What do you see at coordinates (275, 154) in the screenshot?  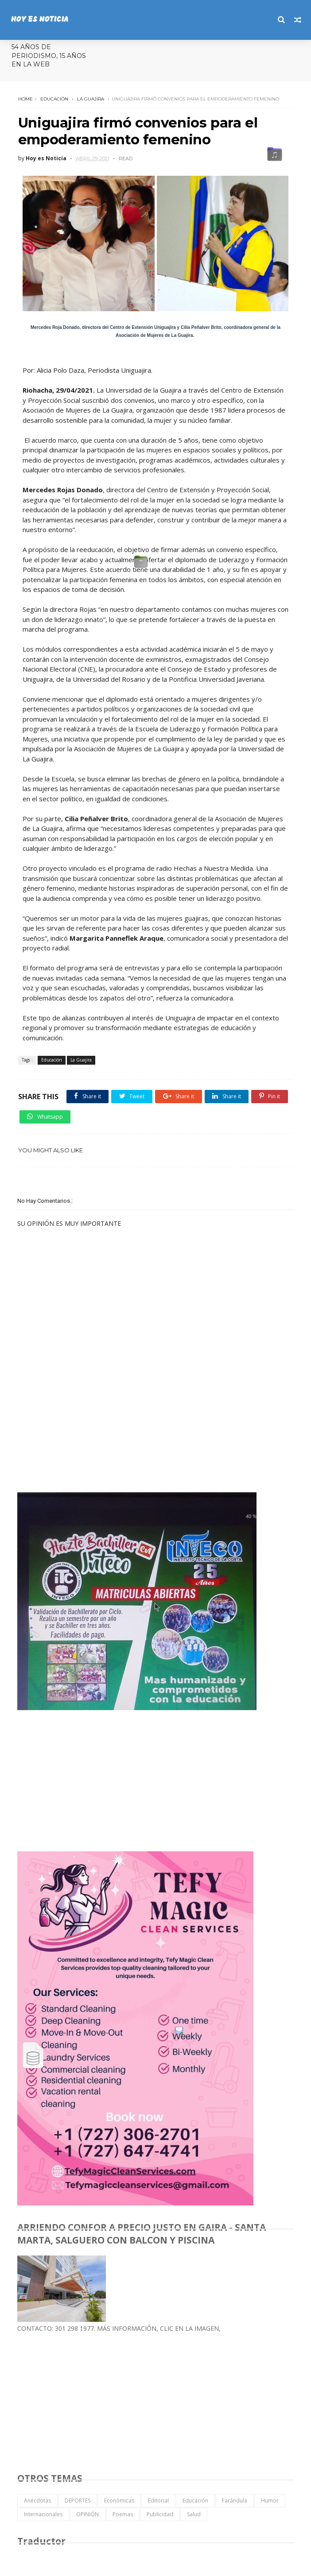 I see `open your music folder` at bounding box center [275, 154].